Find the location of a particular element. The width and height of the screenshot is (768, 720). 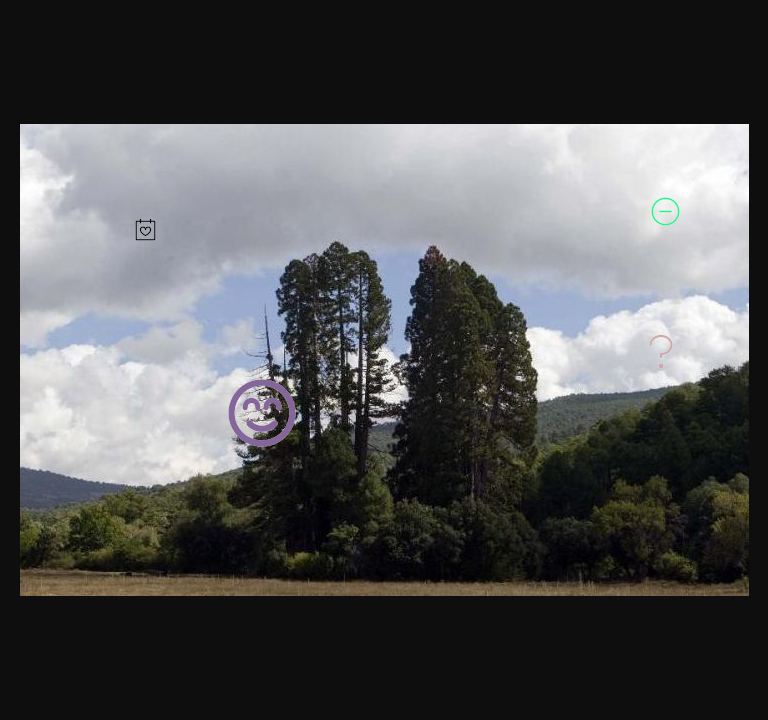

add a positive reaction or emoji is located at coordinates (262, 413).